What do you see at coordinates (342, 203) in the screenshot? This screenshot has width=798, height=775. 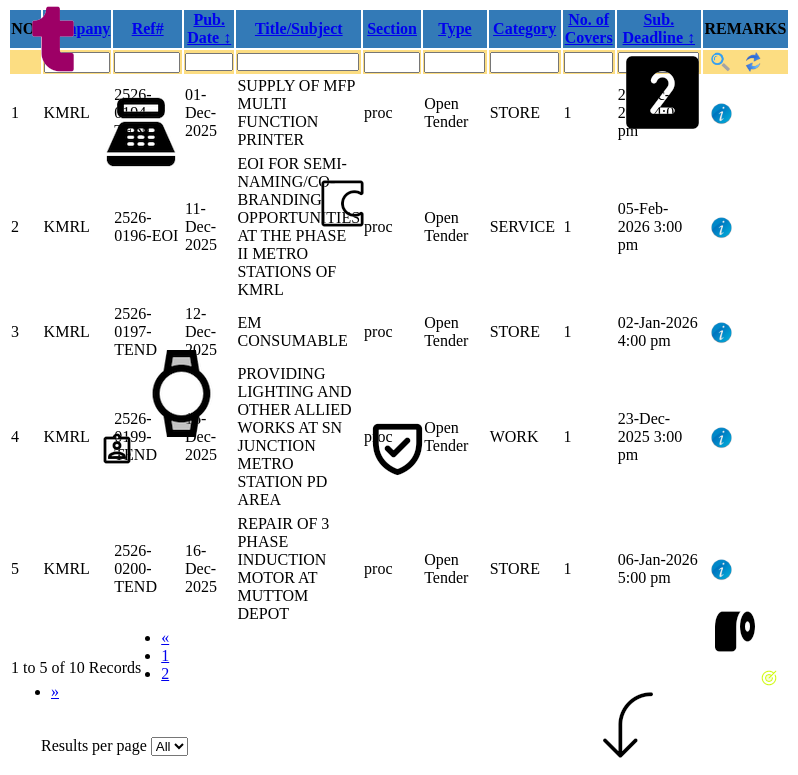 I see `open coda app` at bounding box center [342, 203].